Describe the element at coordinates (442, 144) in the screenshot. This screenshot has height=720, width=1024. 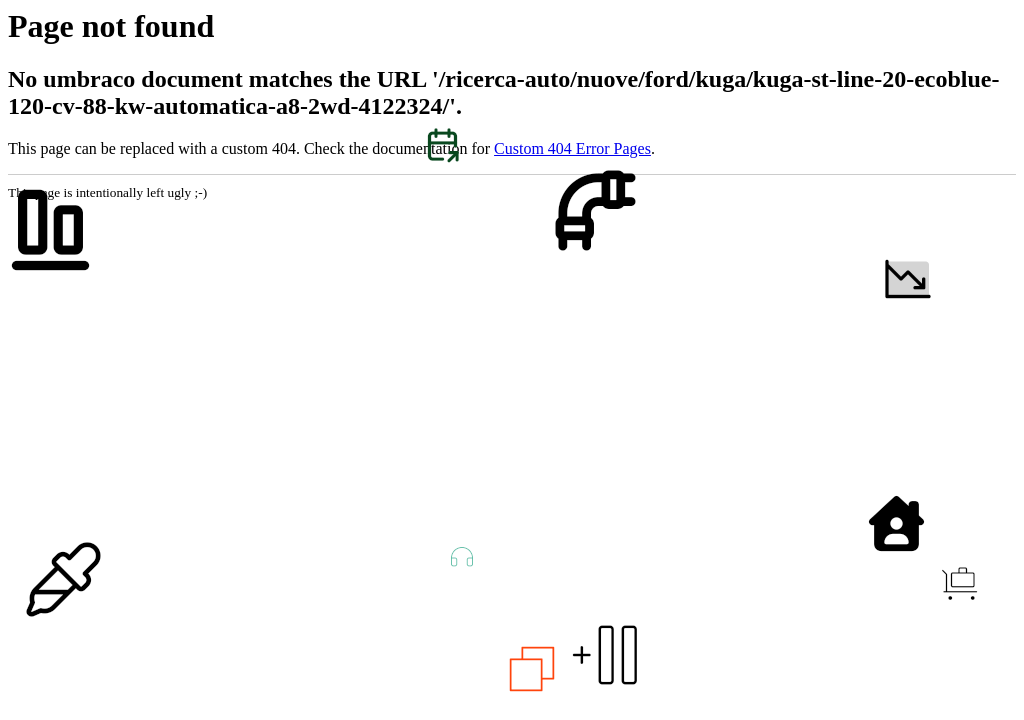
I see `share a calendar event` at that location.